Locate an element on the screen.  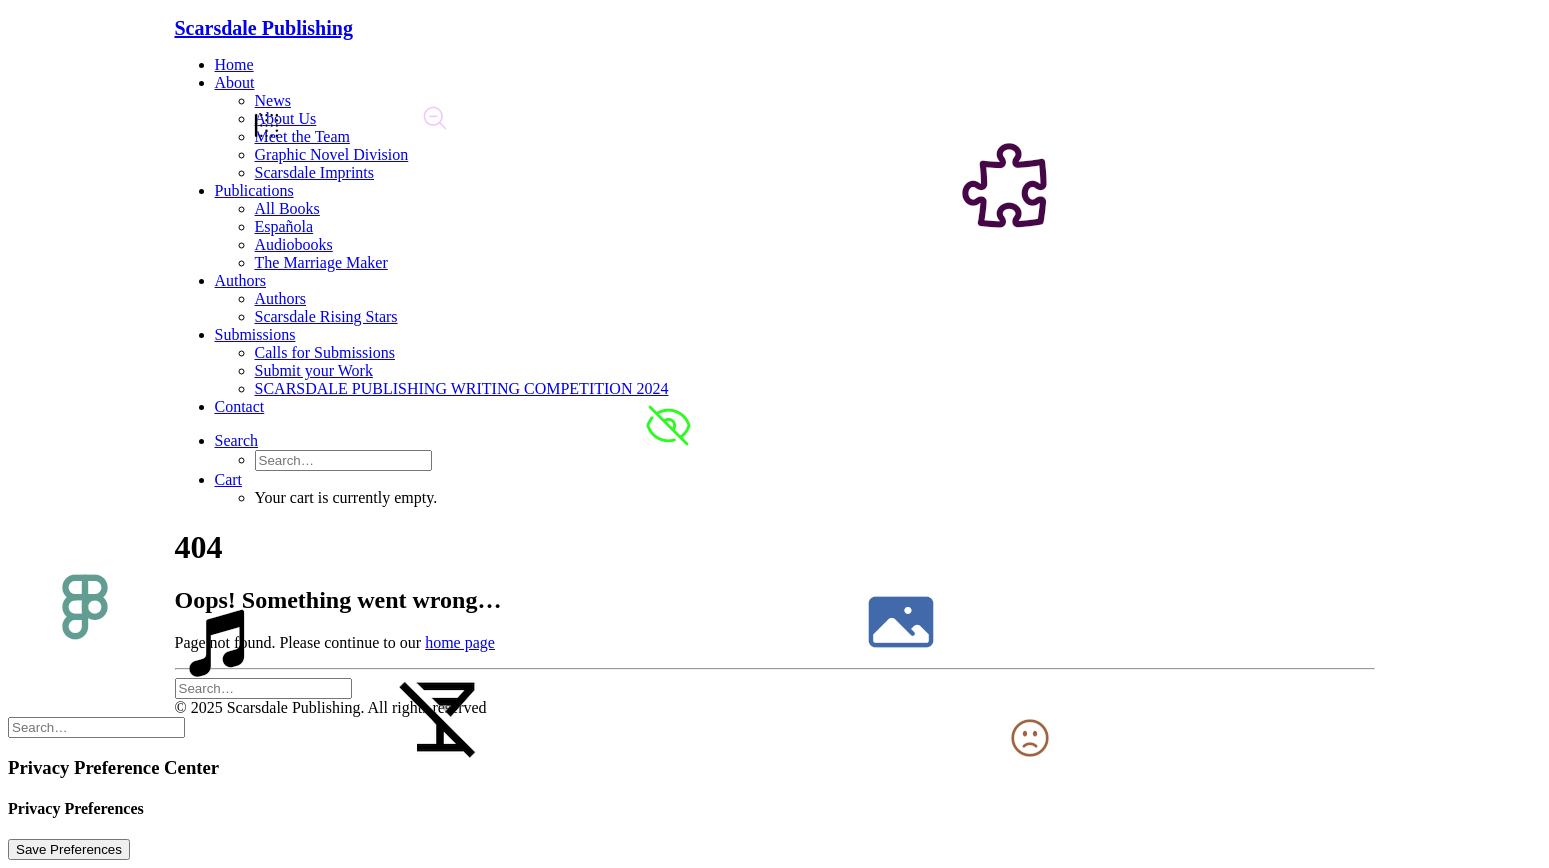
indicates alcohol-free zone or no drinks allowed is located at coordinates (440, 717).